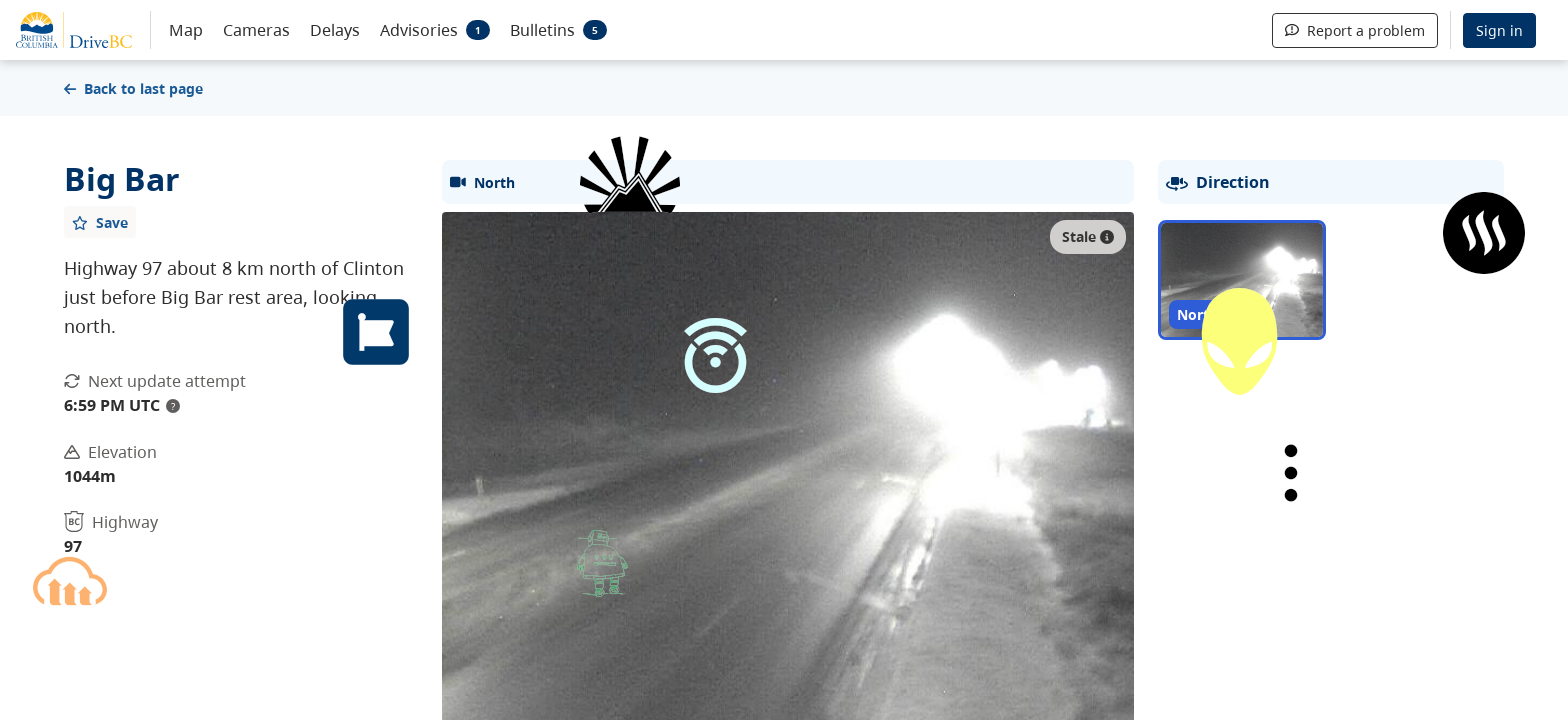  Describe the element at coordinates (1291, 473) in the screenshot. I see `open more options menu` at that location.